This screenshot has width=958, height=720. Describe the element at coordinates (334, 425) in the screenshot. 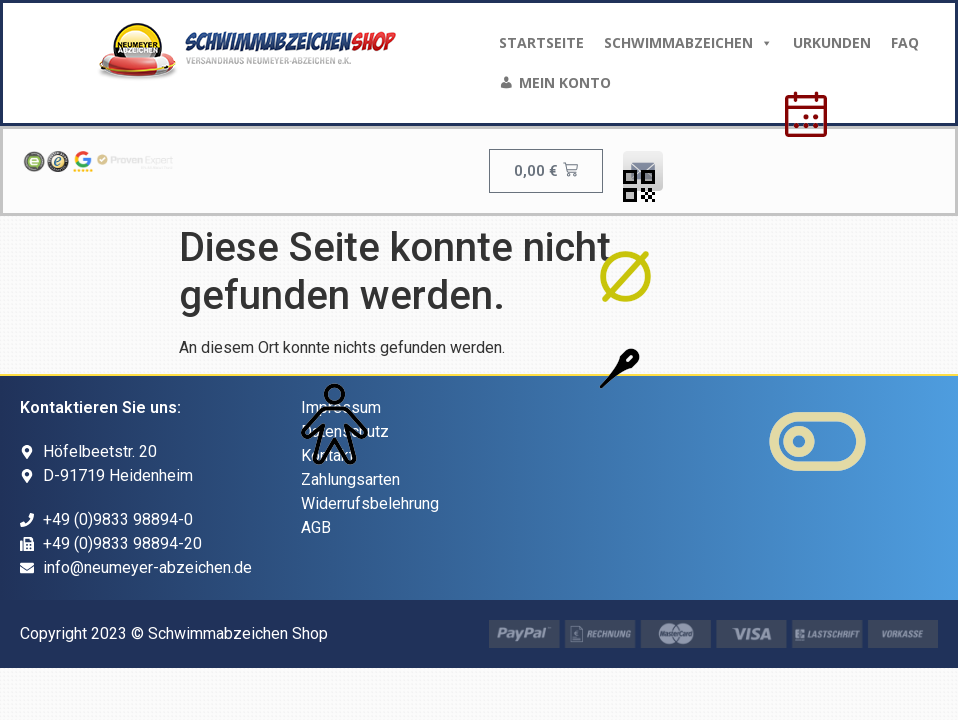

I see `view your profile` at that location.